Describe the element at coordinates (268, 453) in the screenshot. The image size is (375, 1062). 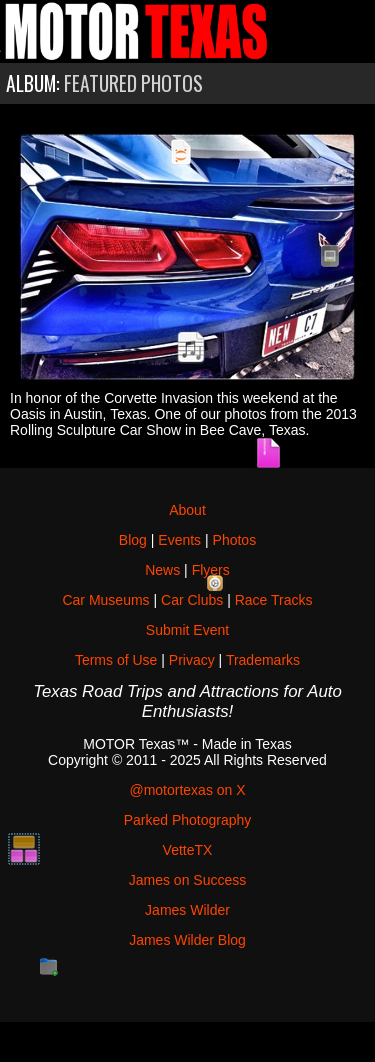
I see `open a compressed RAR archive file` at that location.